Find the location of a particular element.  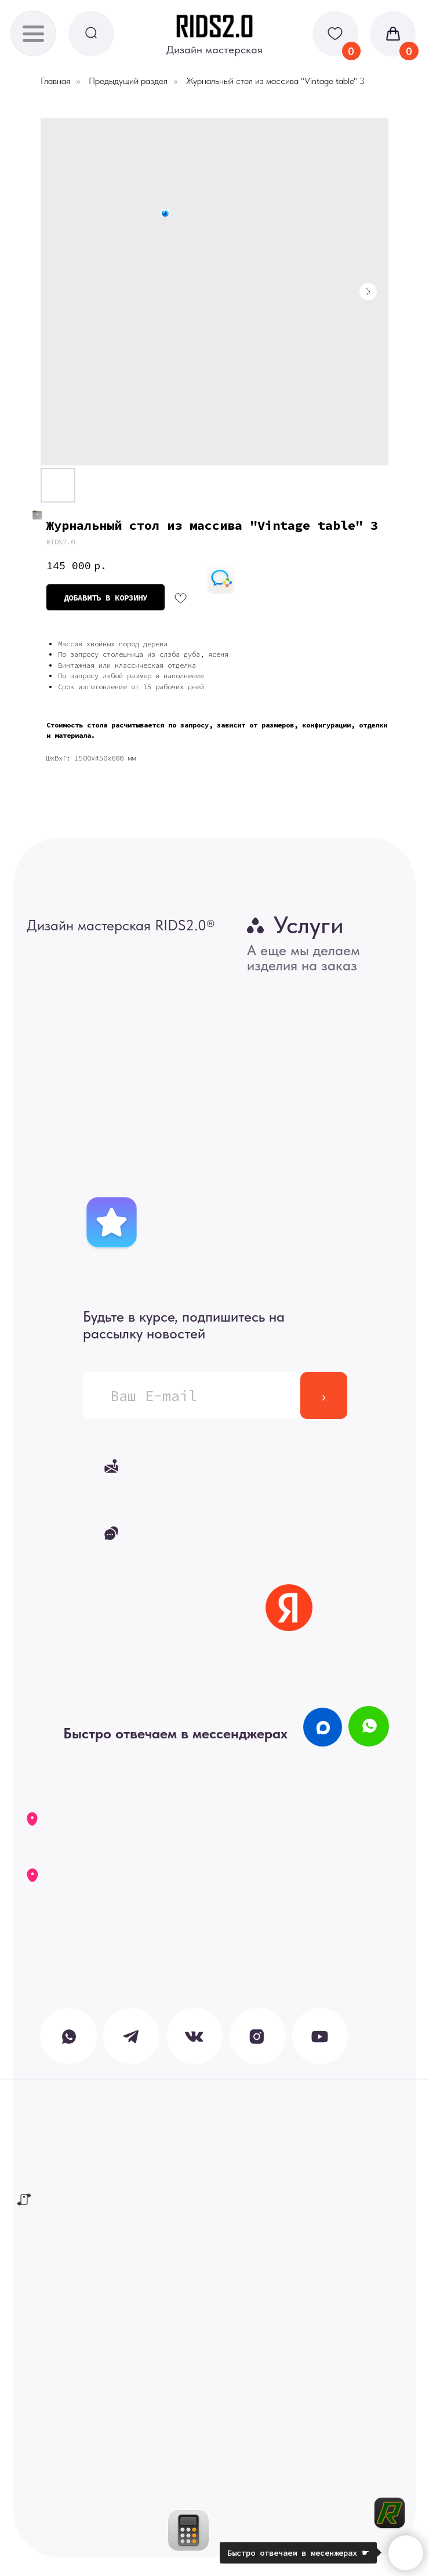

open StarUML modeling application is located at coordinates (111, 1222).